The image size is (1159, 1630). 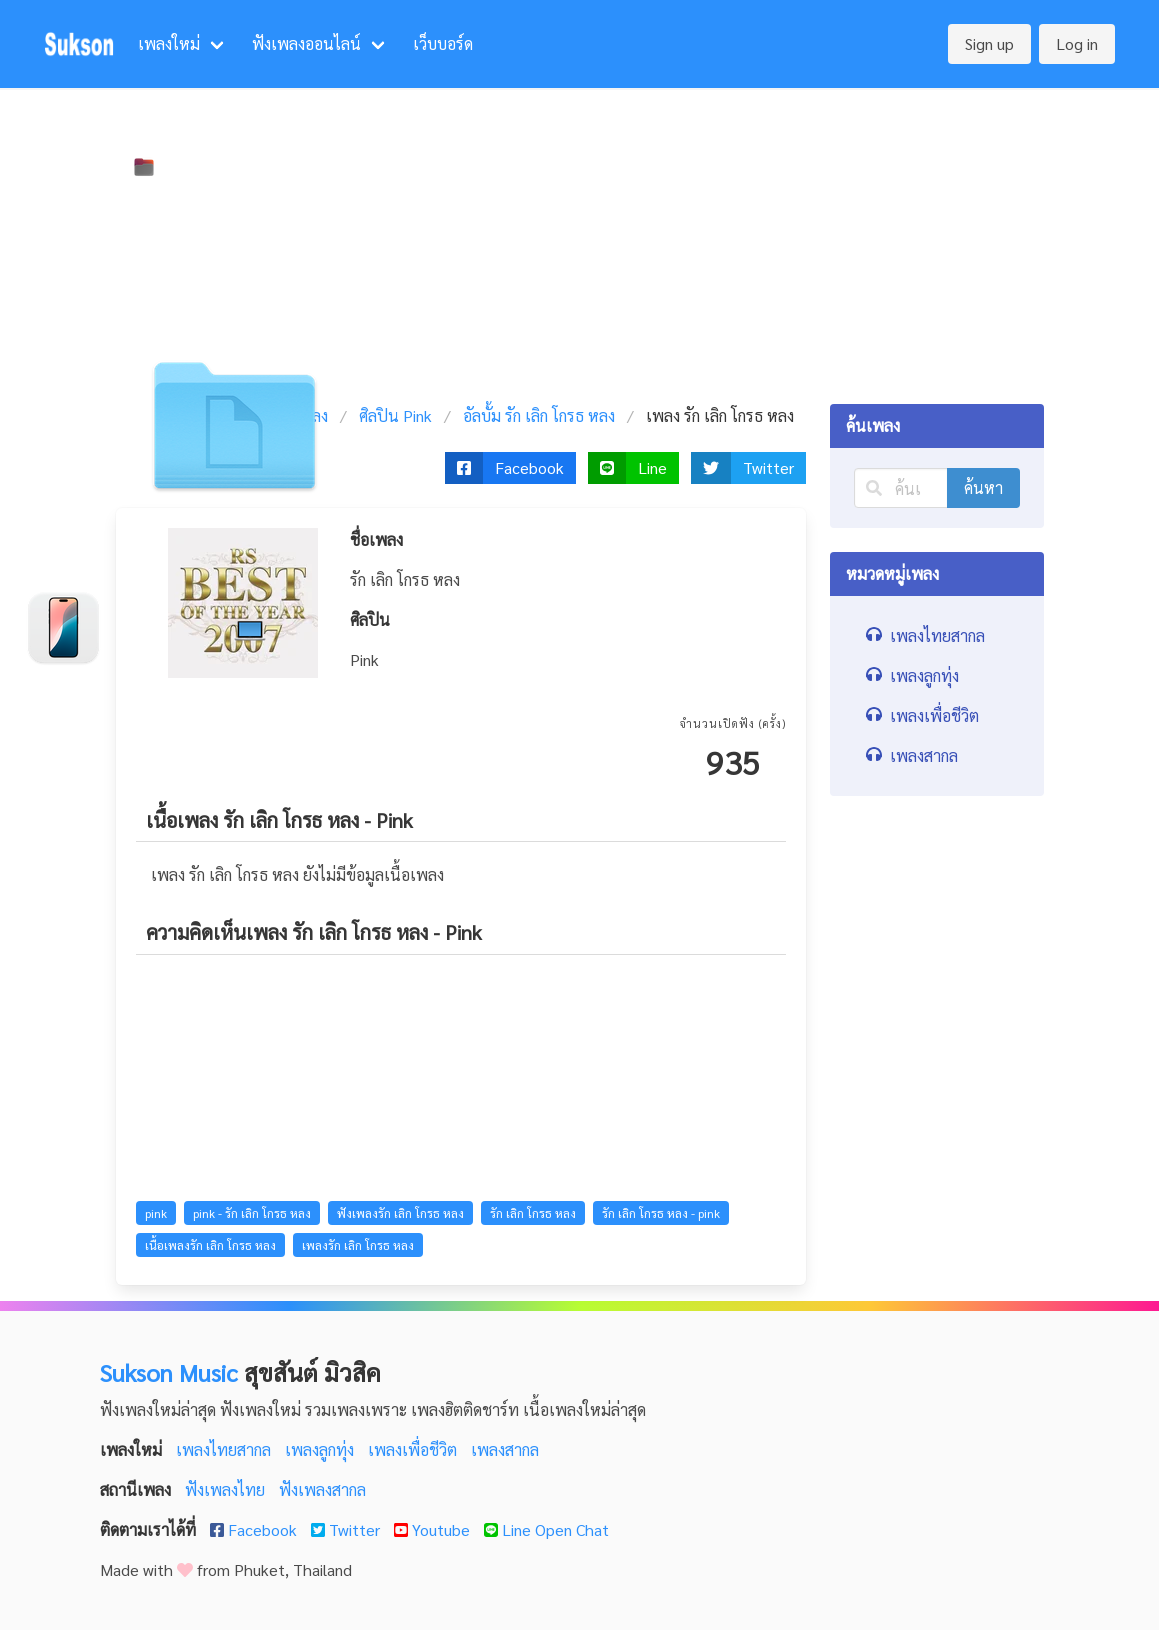 I want to click on open your documents folder, so click(x=234, y=425).